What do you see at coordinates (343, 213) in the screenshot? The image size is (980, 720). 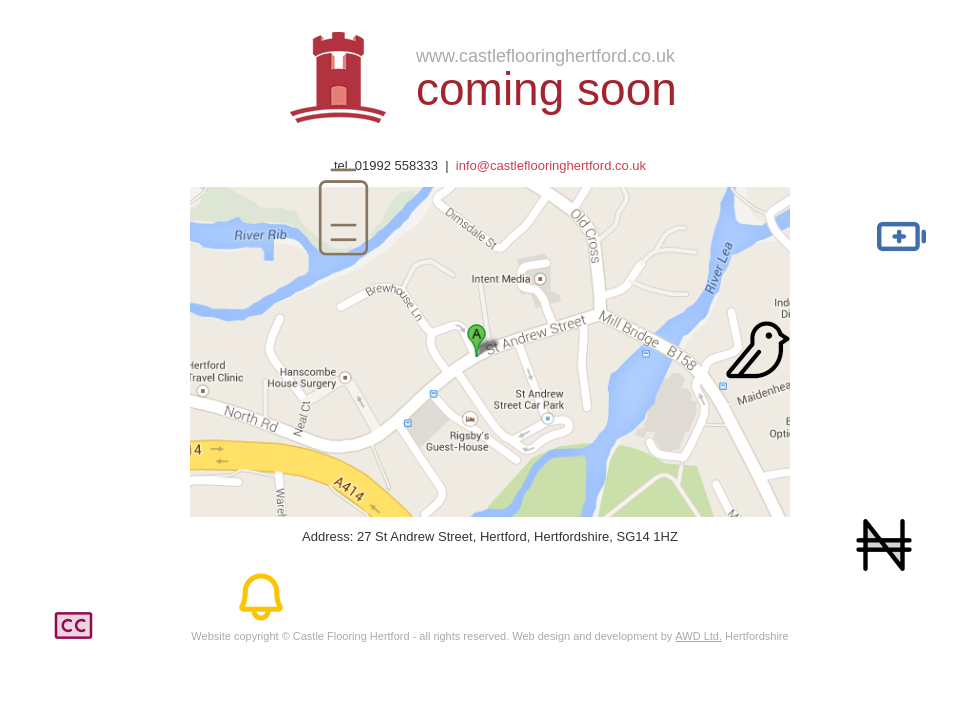 I see `battery at medium charge level` at bounding box center [343, 213].